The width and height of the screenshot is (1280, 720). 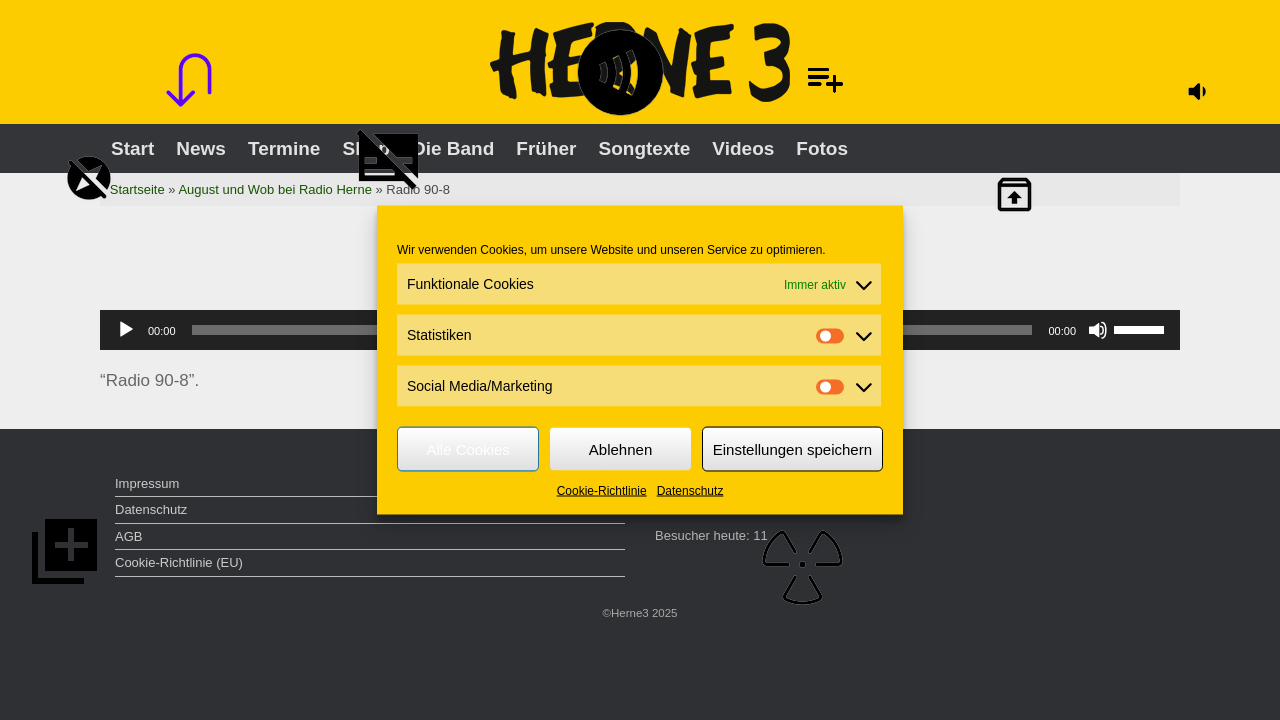 I want to click on unarchive or restore an item, so click(x=1014, y=194).